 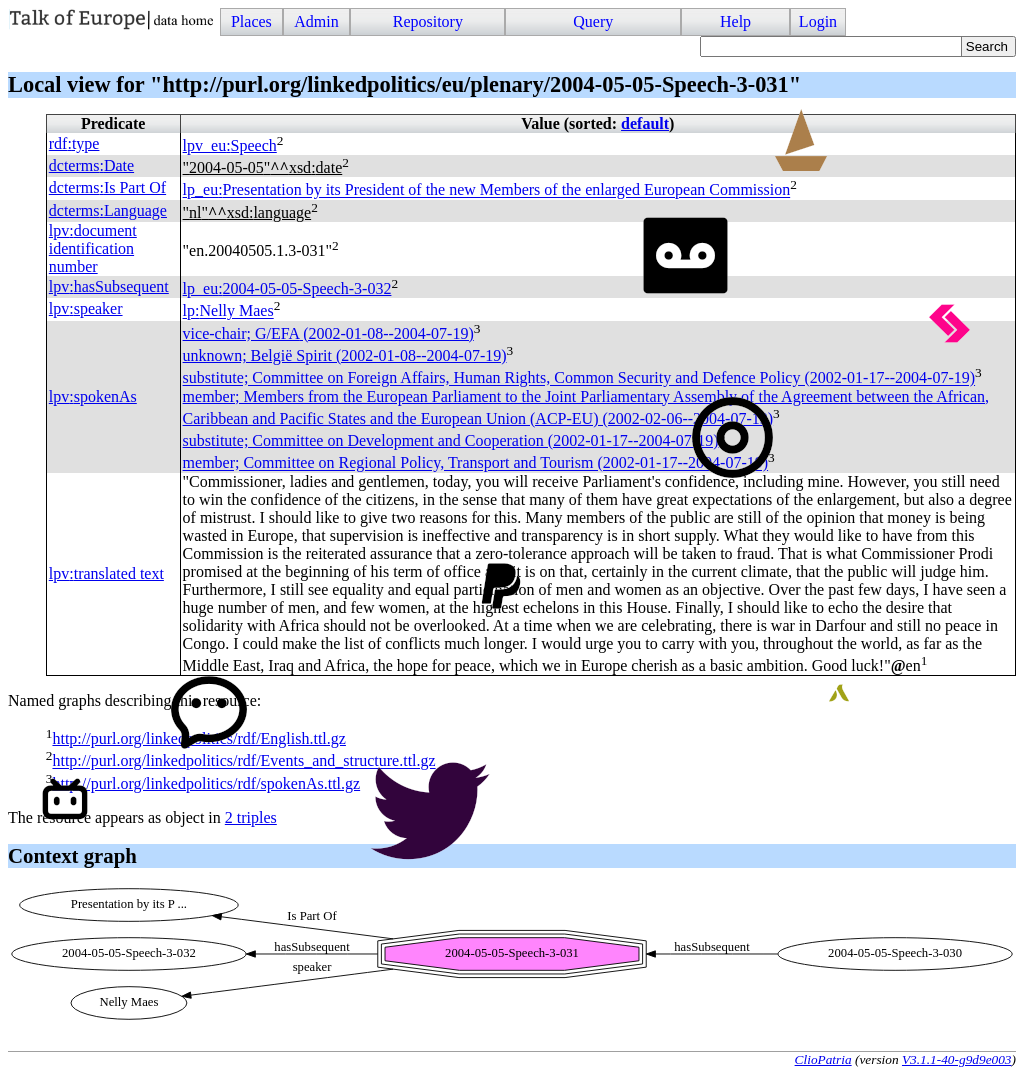 I want to click on open WeChat messaging app, so click(x=209, y=710).